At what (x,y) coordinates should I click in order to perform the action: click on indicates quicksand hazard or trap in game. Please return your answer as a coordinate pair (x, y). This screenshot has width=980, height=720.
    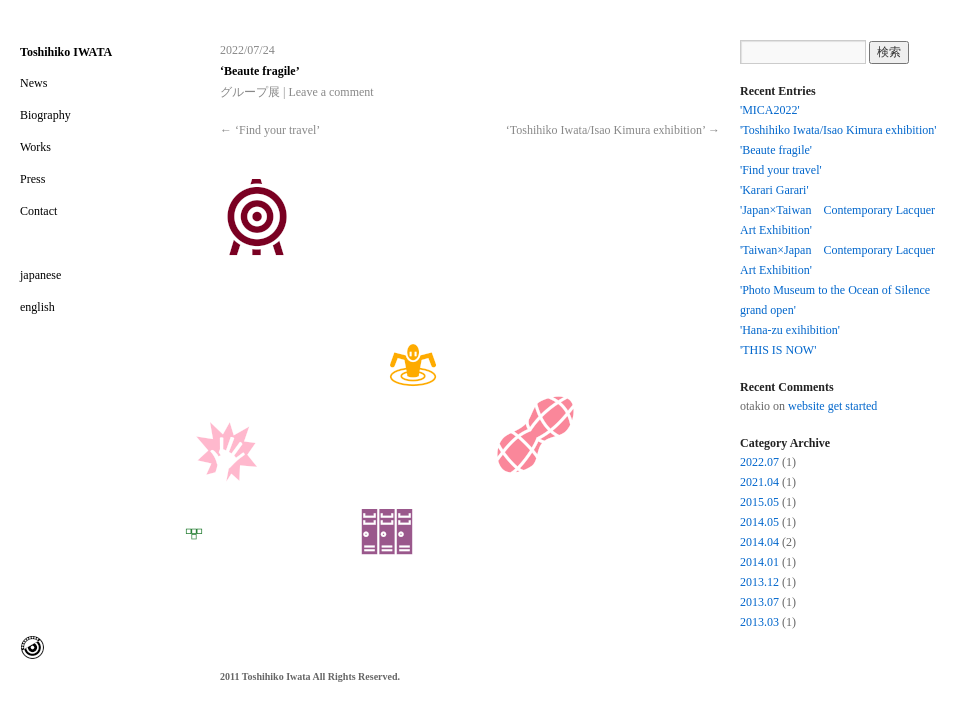
    Looking at the image, I should click on (413, 365).